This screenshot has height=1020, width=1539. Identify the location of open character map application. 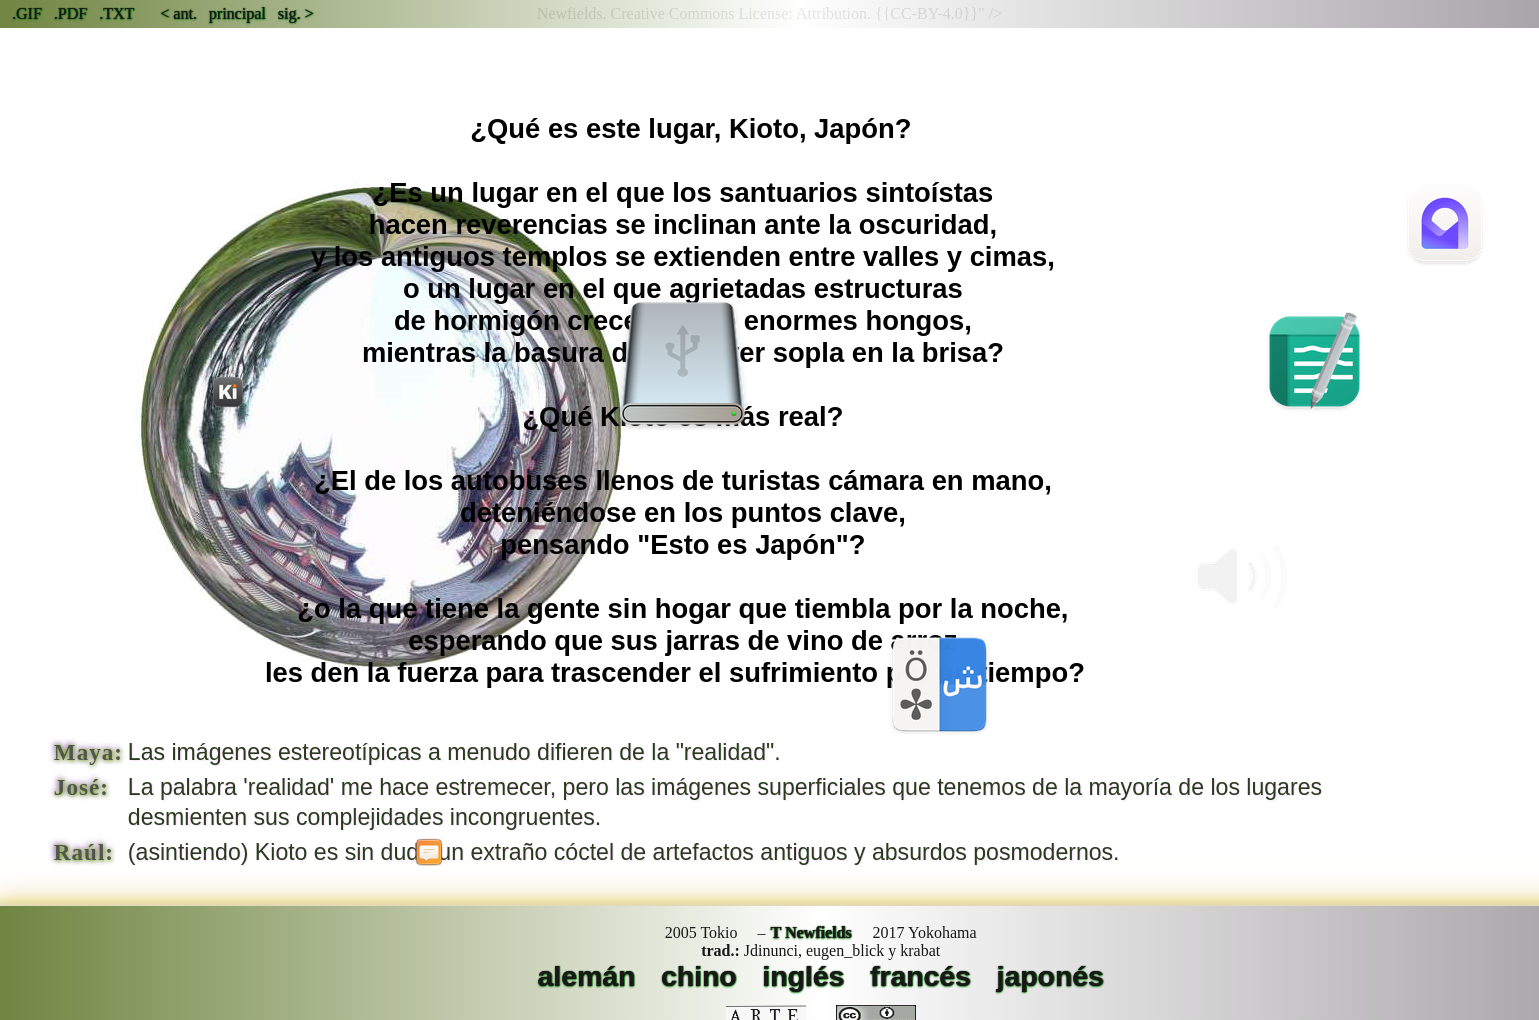
(939, 684).